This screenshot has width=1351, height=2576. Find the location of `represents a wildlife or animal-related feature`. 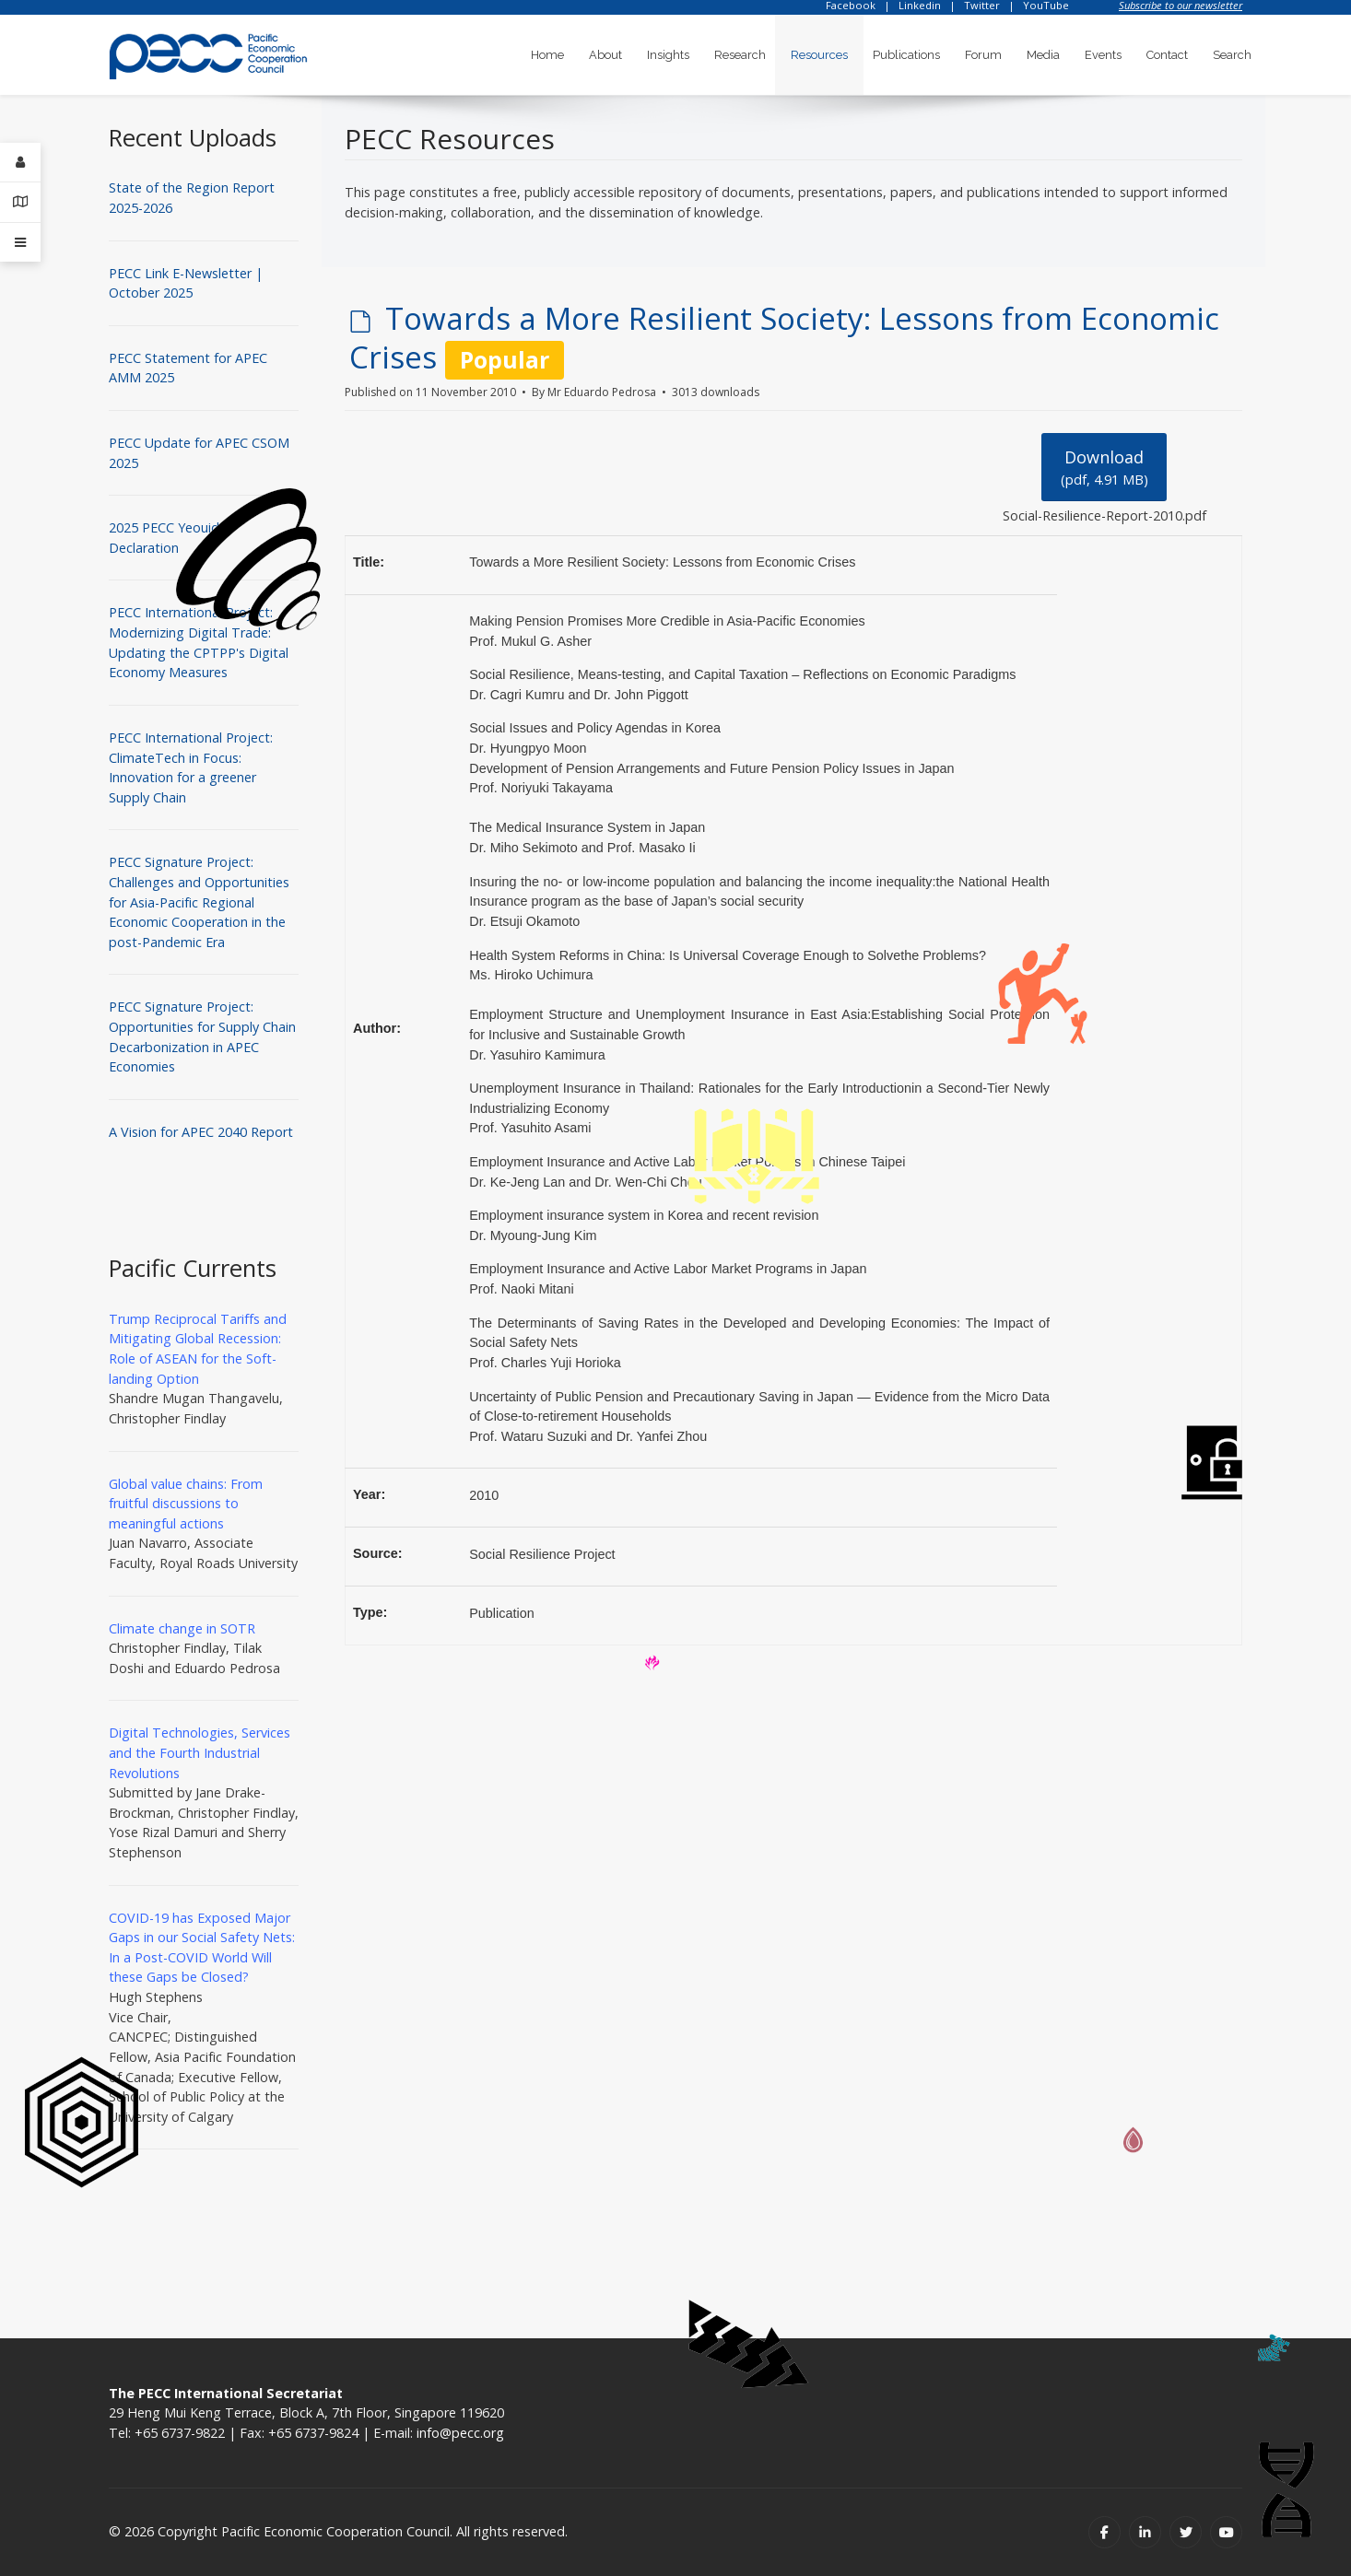

represents a wildlife or animal-related feature is located at coordinates (1273, 2345).